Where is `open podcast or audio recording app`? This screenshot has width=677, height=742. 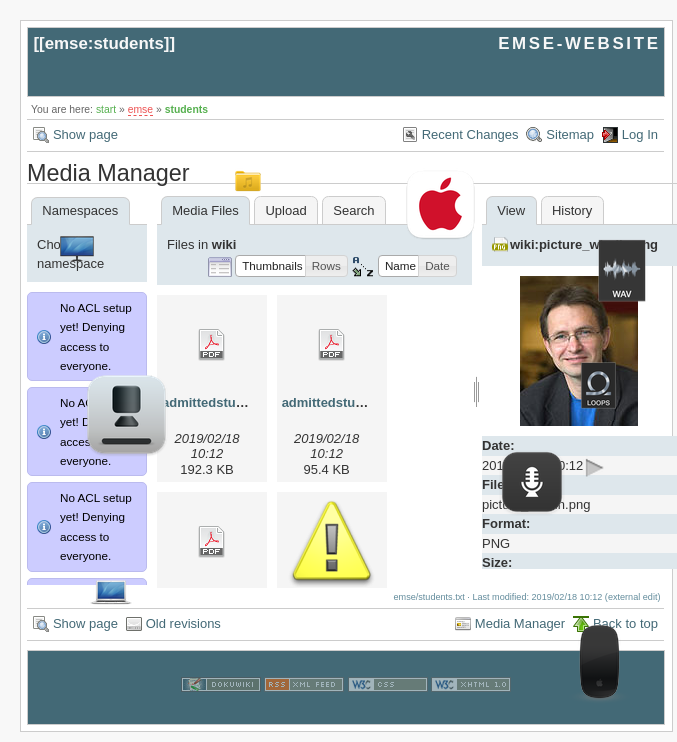
open podcast or audio recording app is located at coordinates (532, 483).